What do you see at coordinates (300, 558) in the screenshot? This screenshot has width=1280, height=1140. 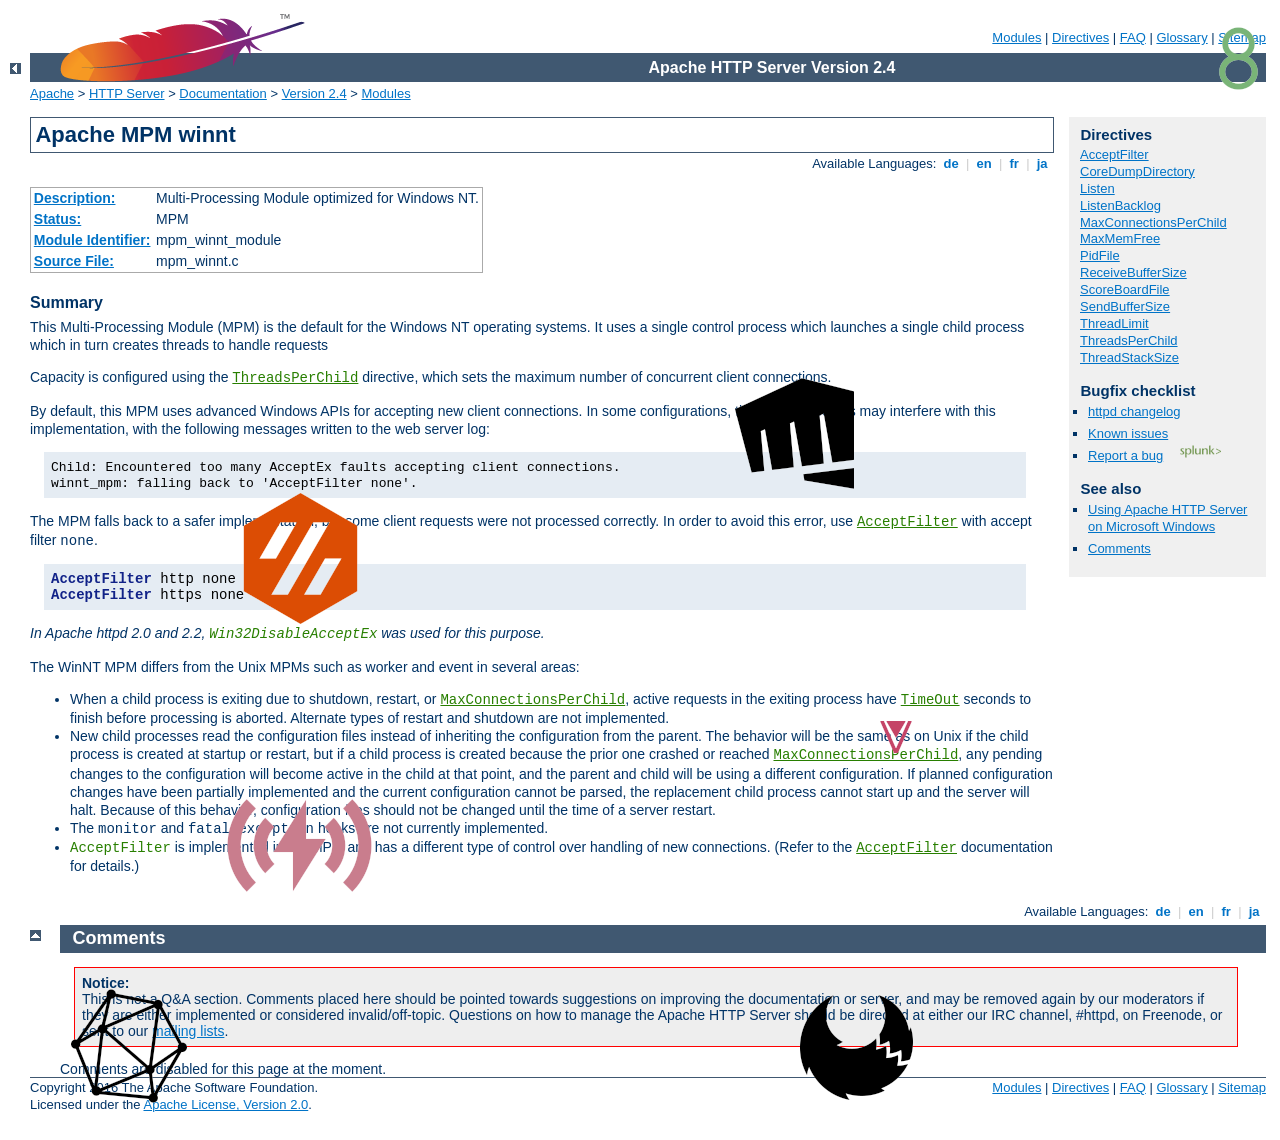 I see `voron design brand logo` at bounding box center [300, 558].